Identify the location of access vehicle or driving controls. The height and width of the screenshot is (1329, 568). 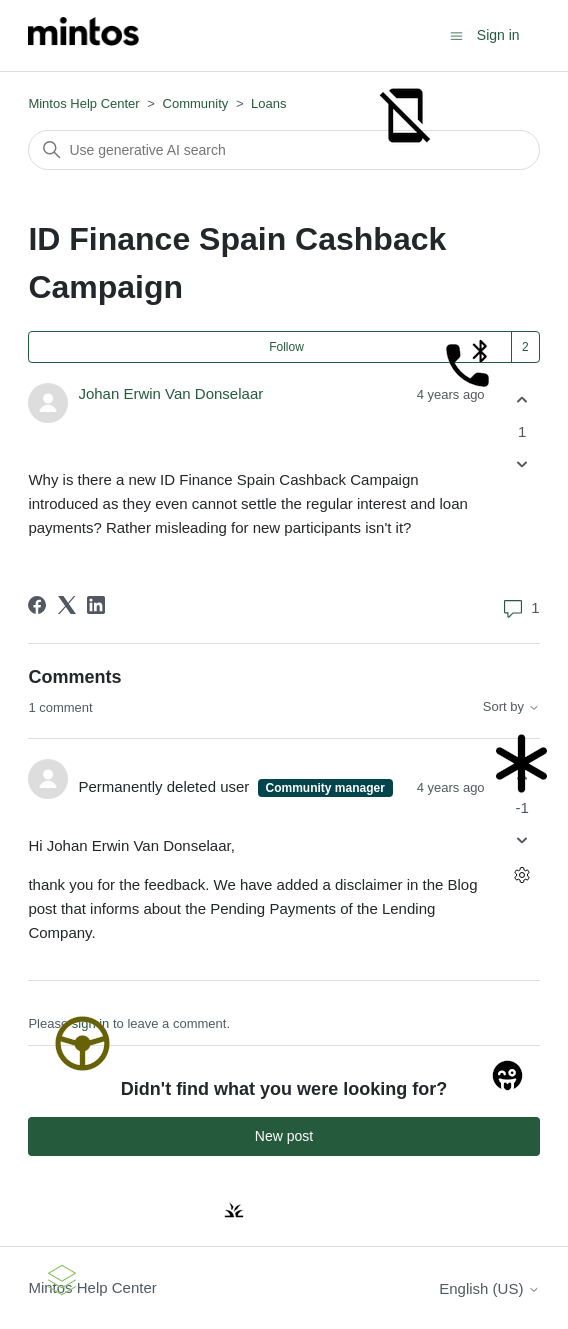
(82, 1043).